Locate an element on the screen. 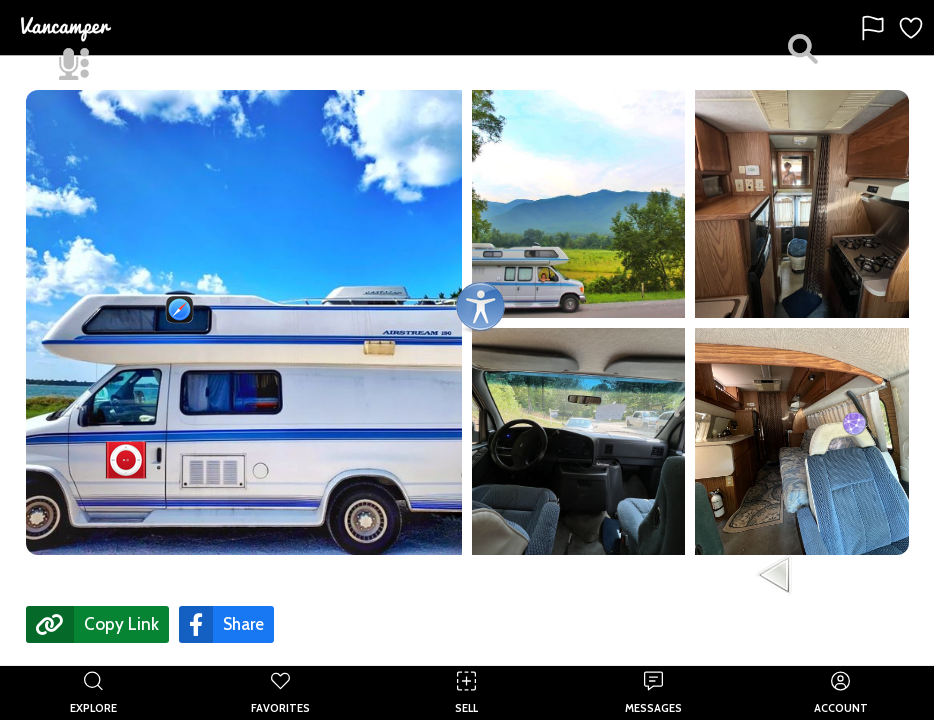  open Safari web browser is located at coordinates (179, 309).